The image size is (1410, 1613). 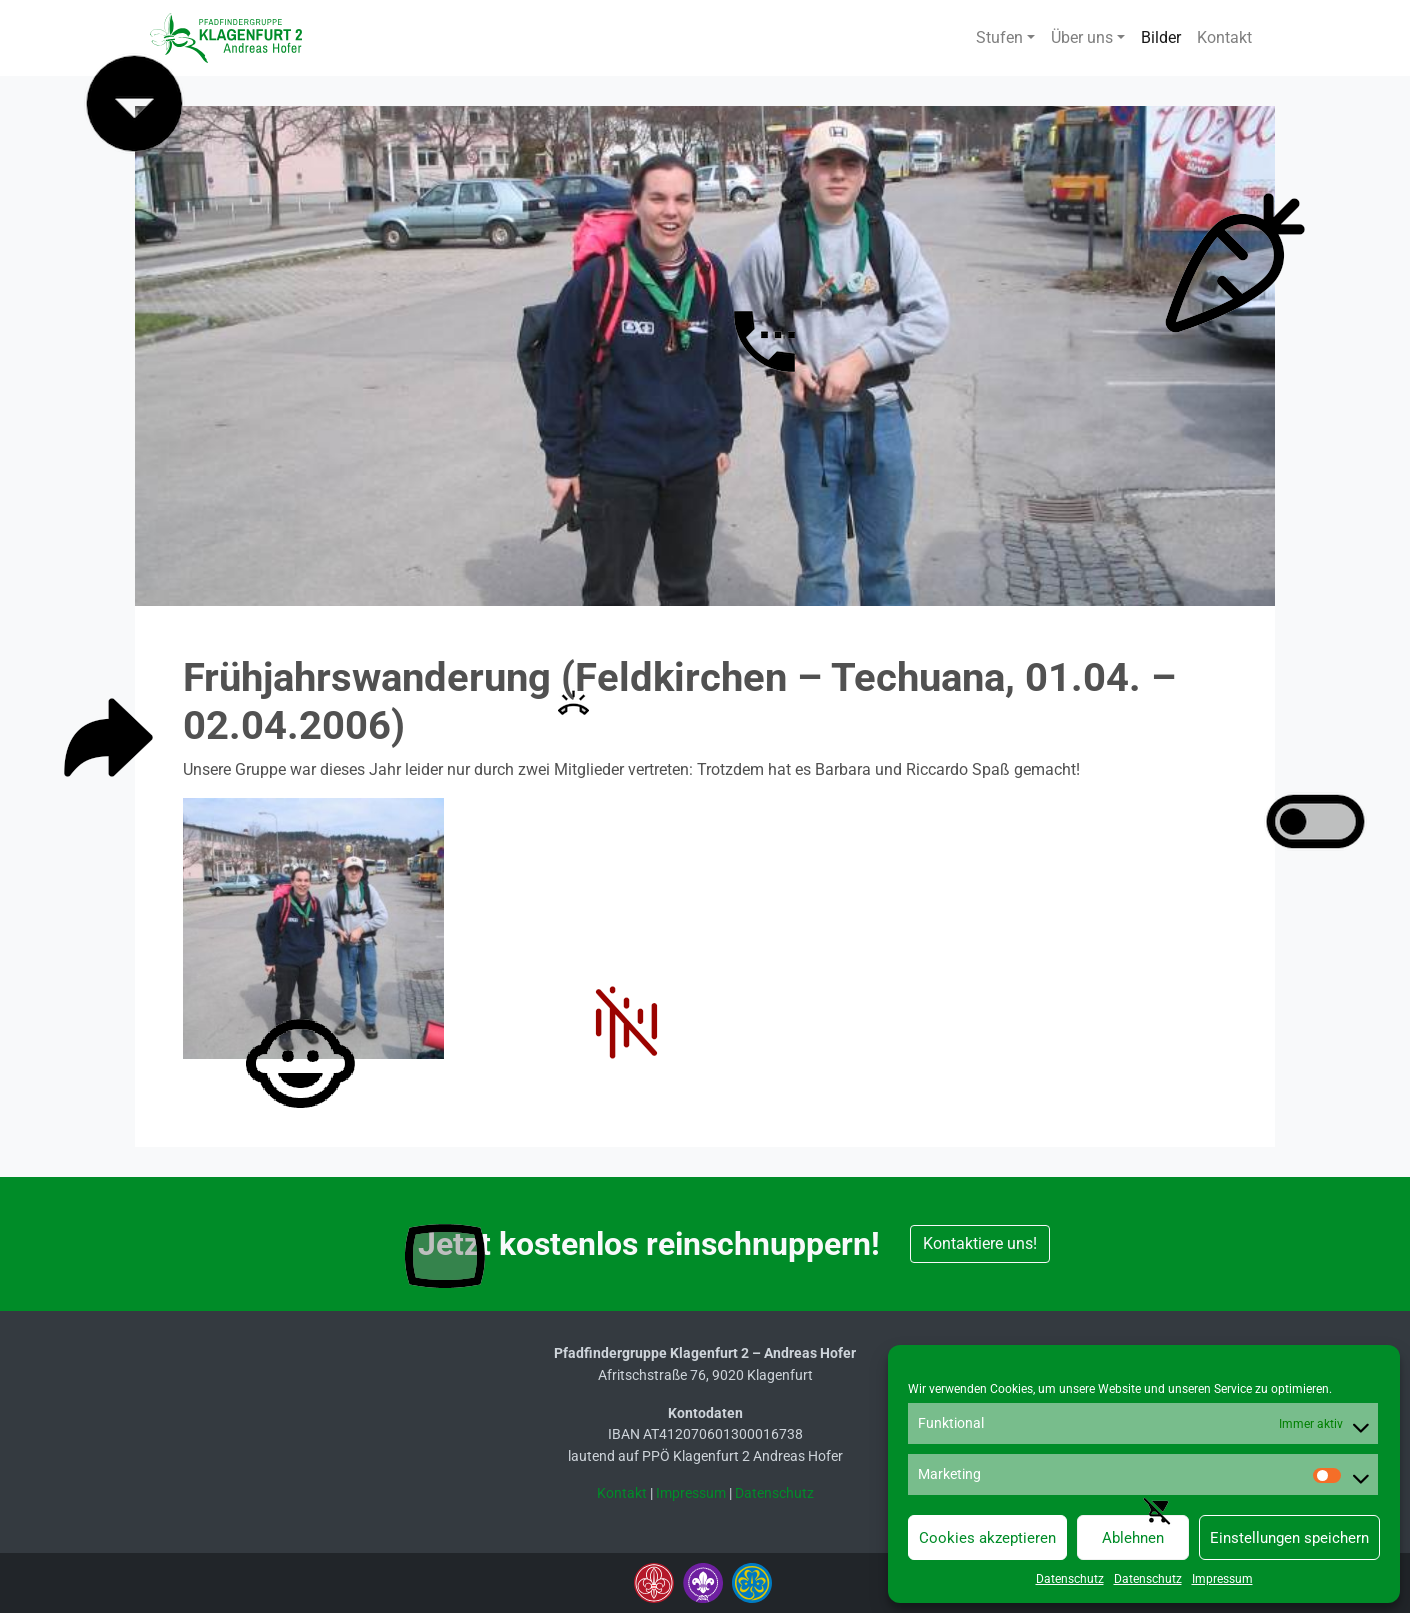 I want to click on access phone or call settings, so click(x=764, y=341).